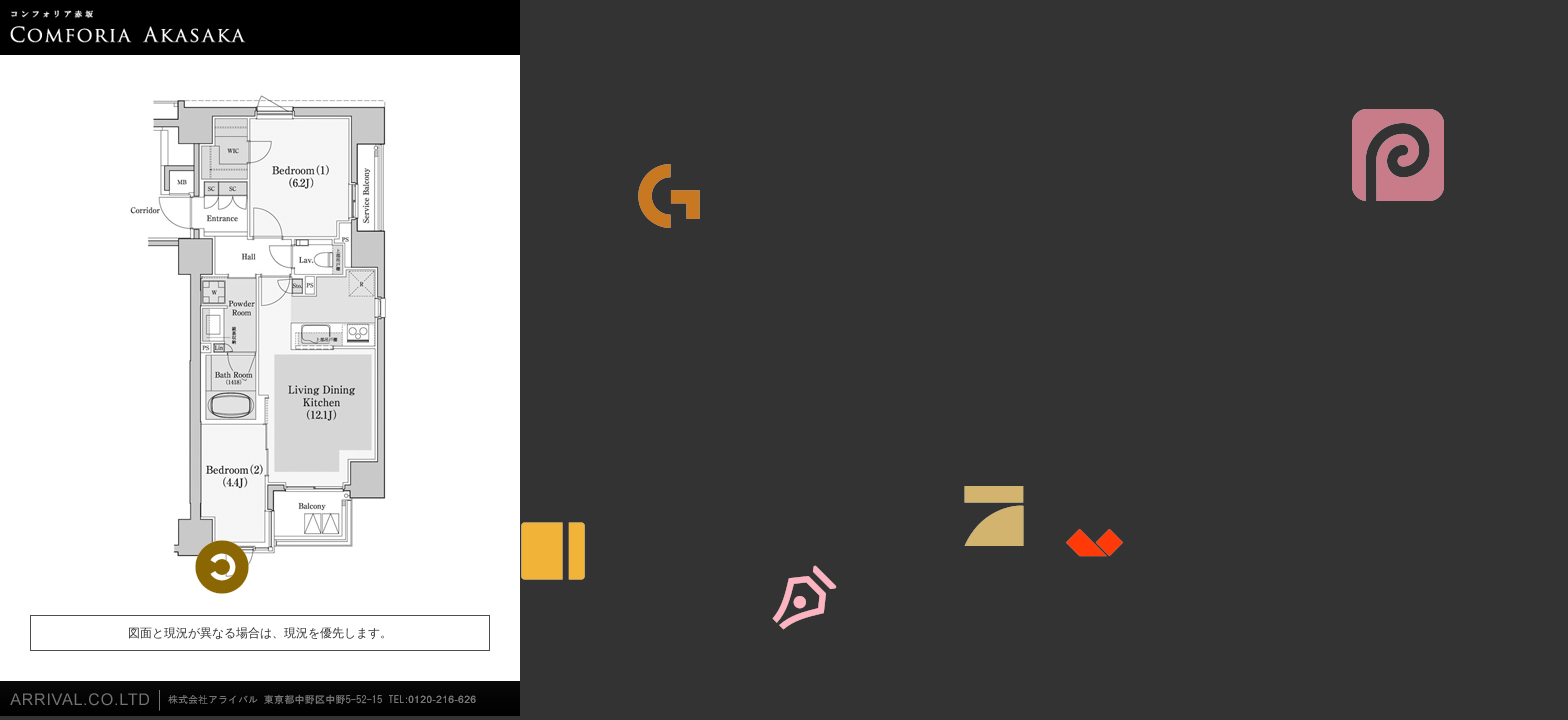  I want to click on indicates content licensed under copyleft, so click(222, 567).